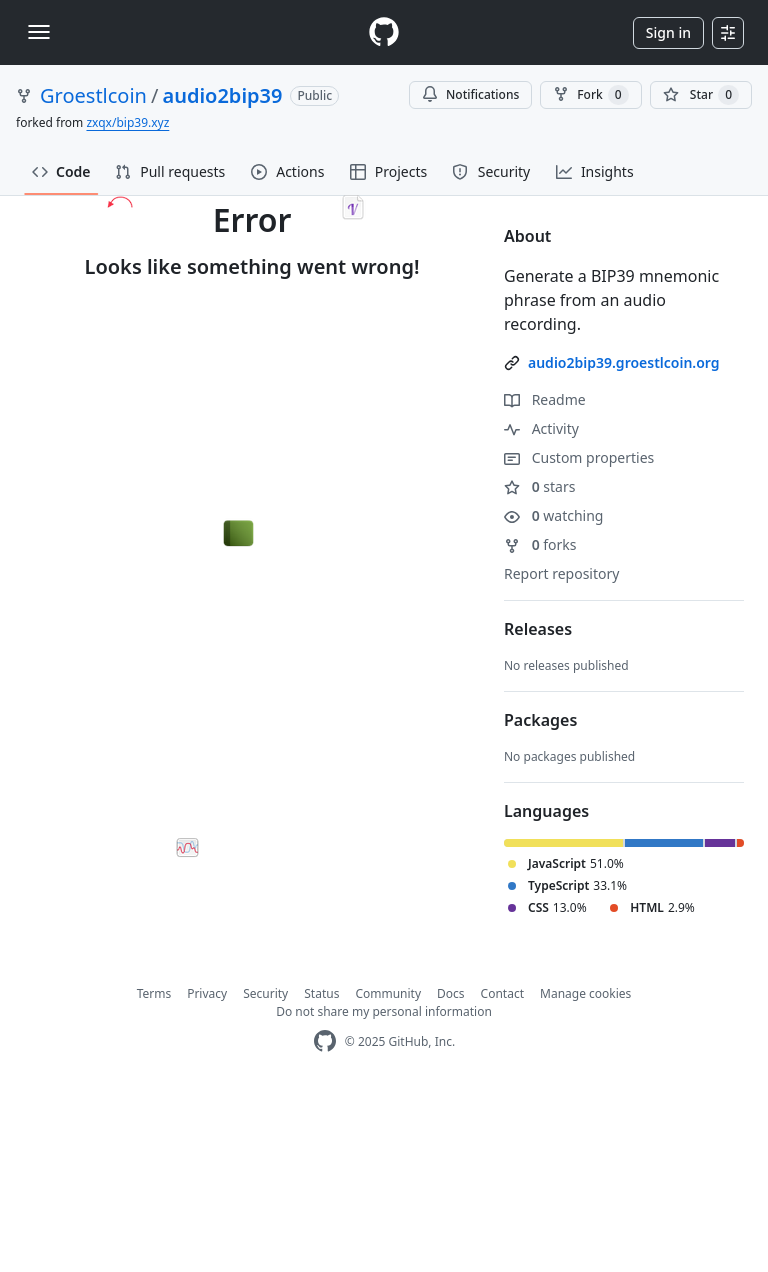  I want to click on undo the last action, so click(120, 202).